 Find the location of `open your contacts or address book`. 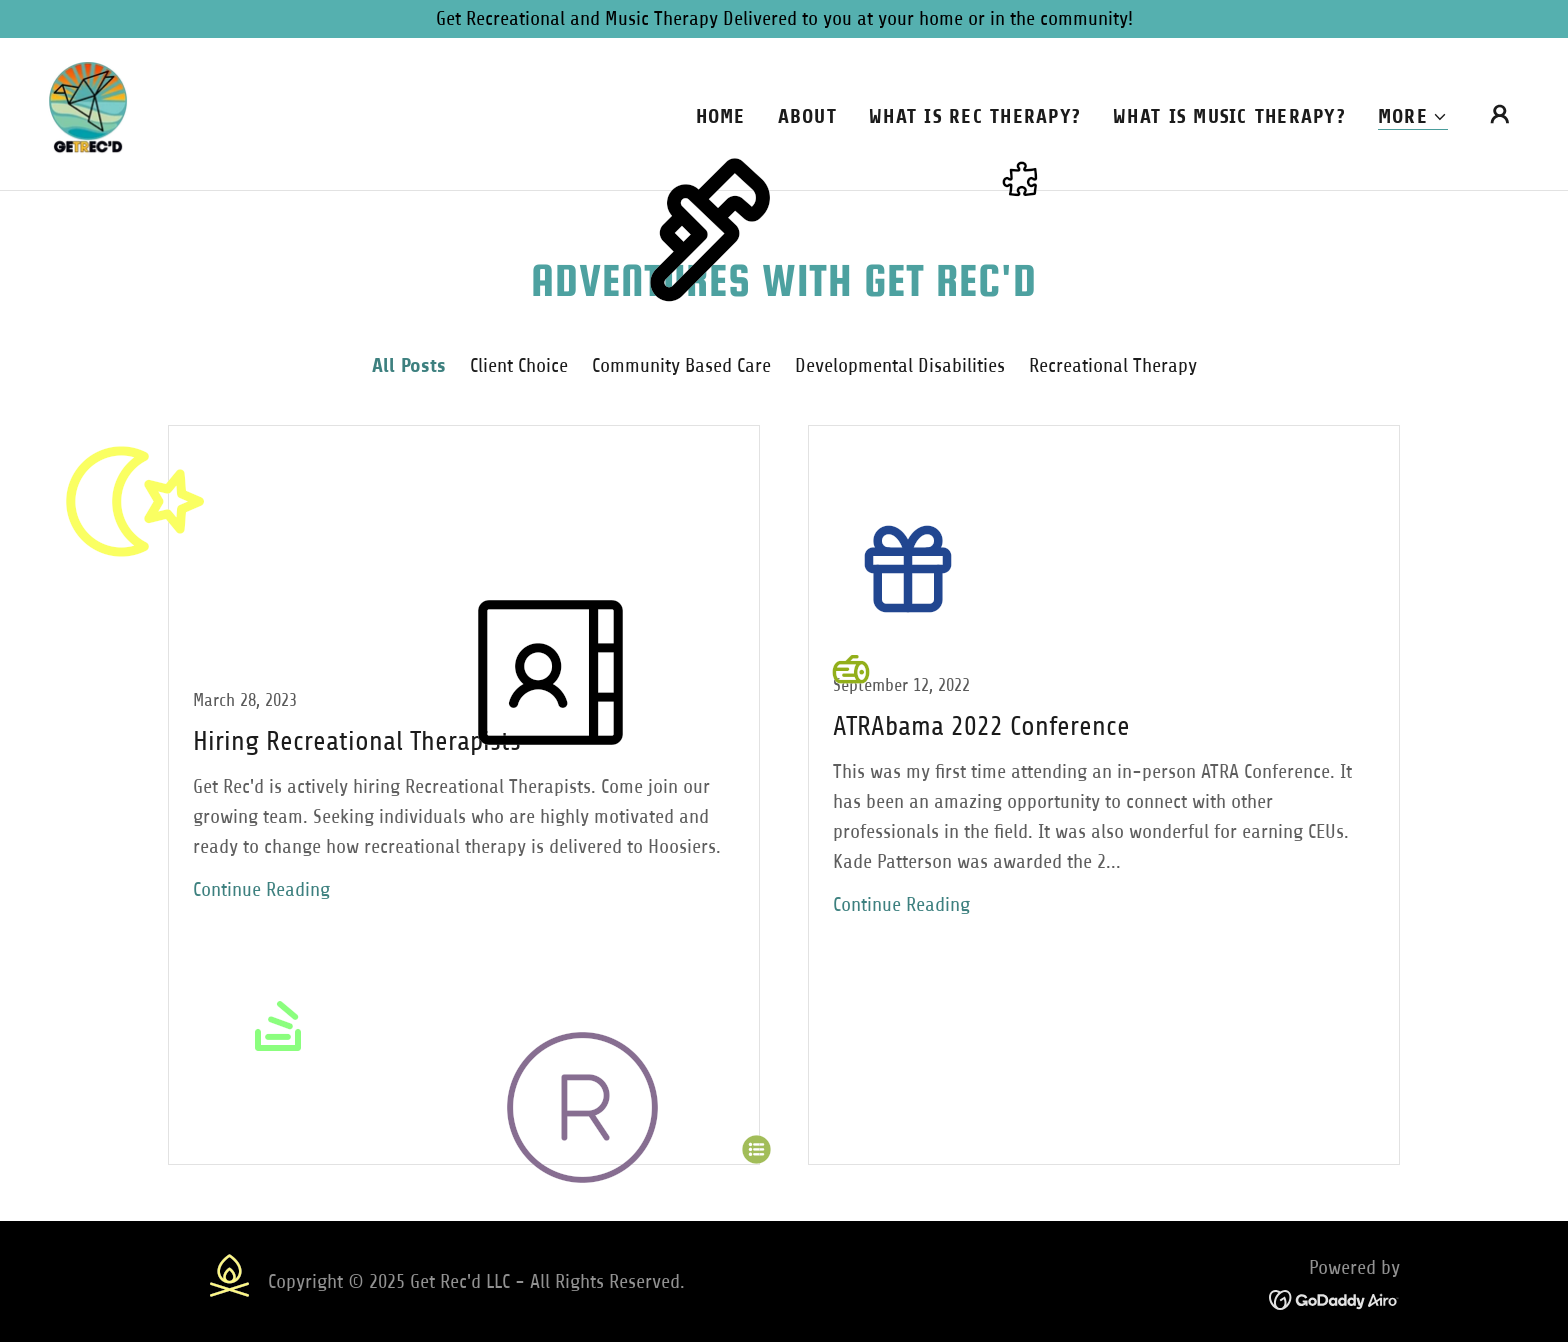

open your contacts or address book is located at coordinates (550, 672).